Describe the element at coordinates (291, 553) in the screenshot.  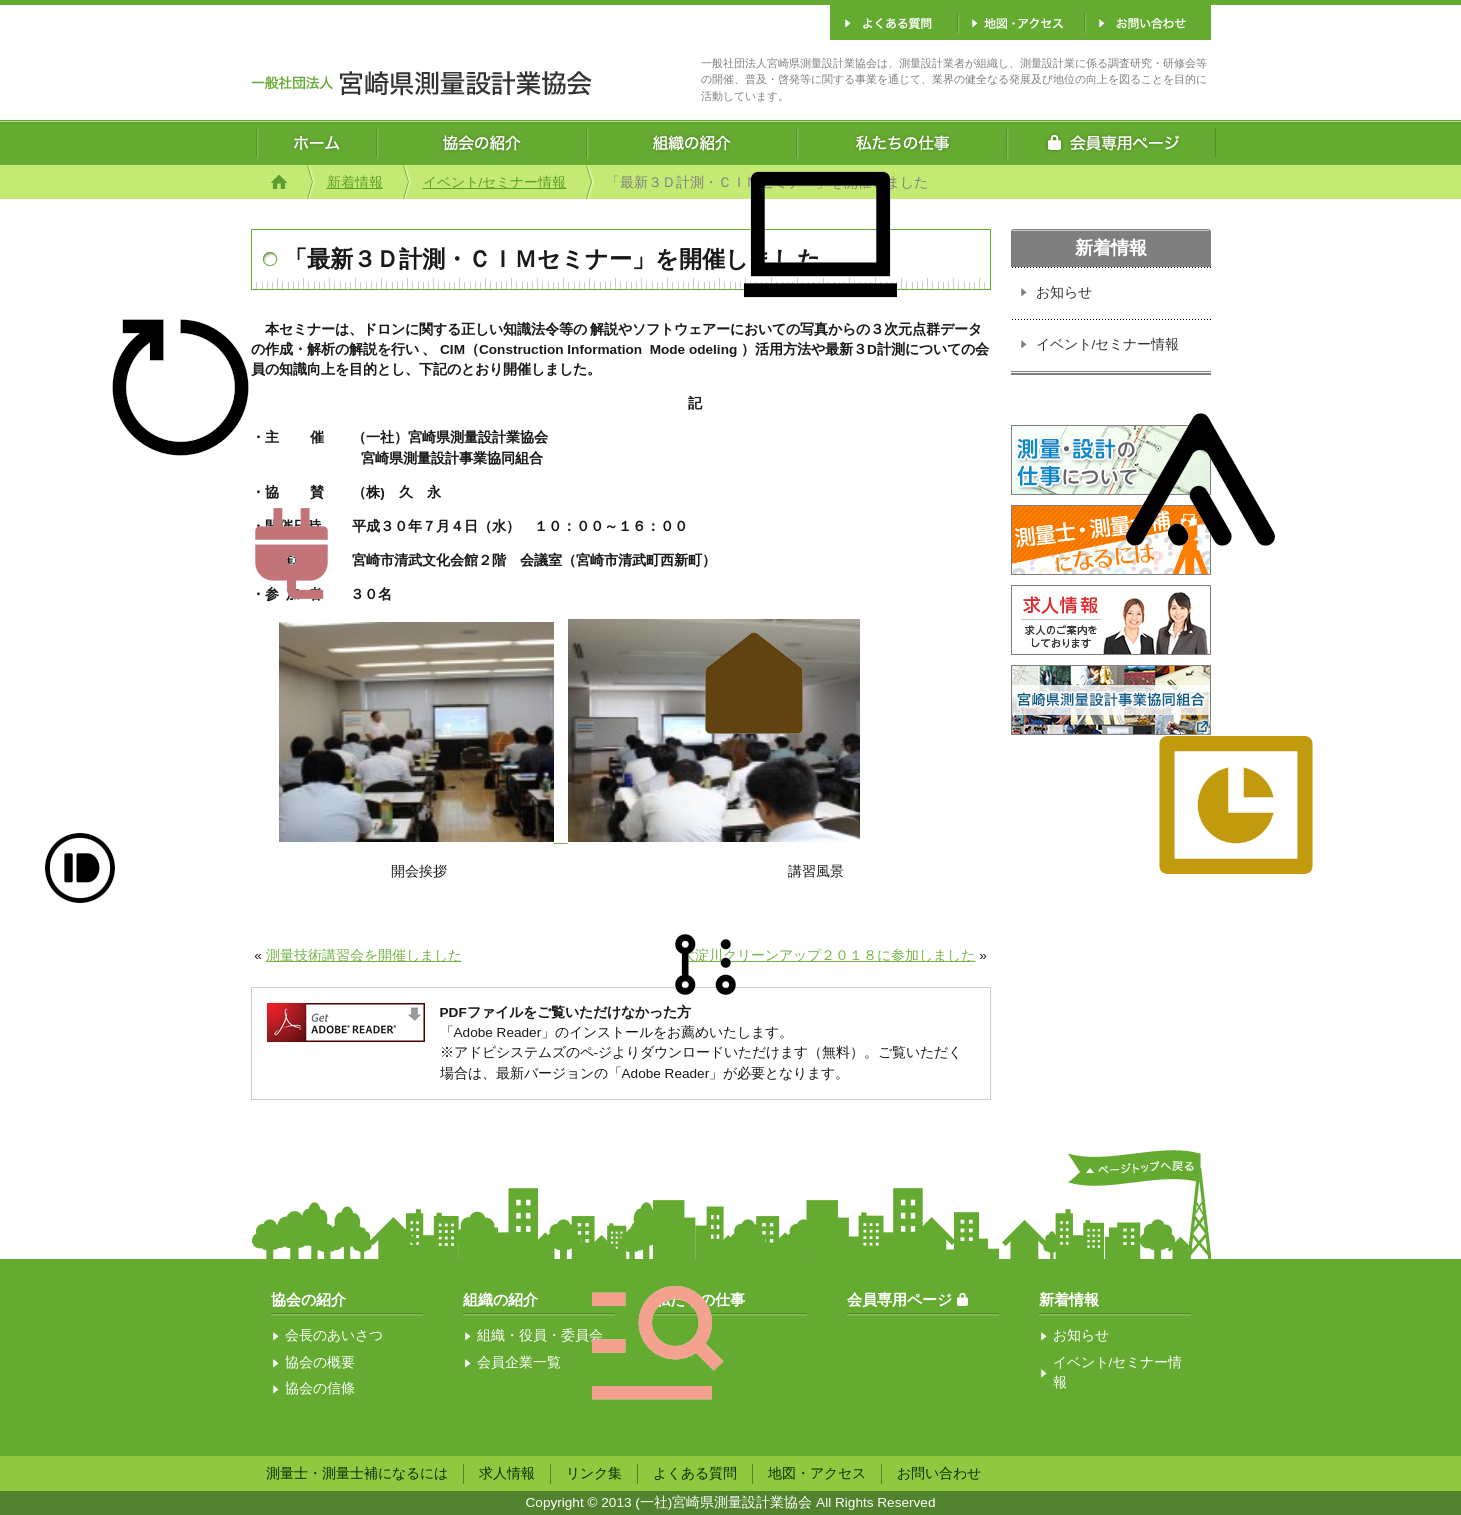
I see `connect to power source` at that location.